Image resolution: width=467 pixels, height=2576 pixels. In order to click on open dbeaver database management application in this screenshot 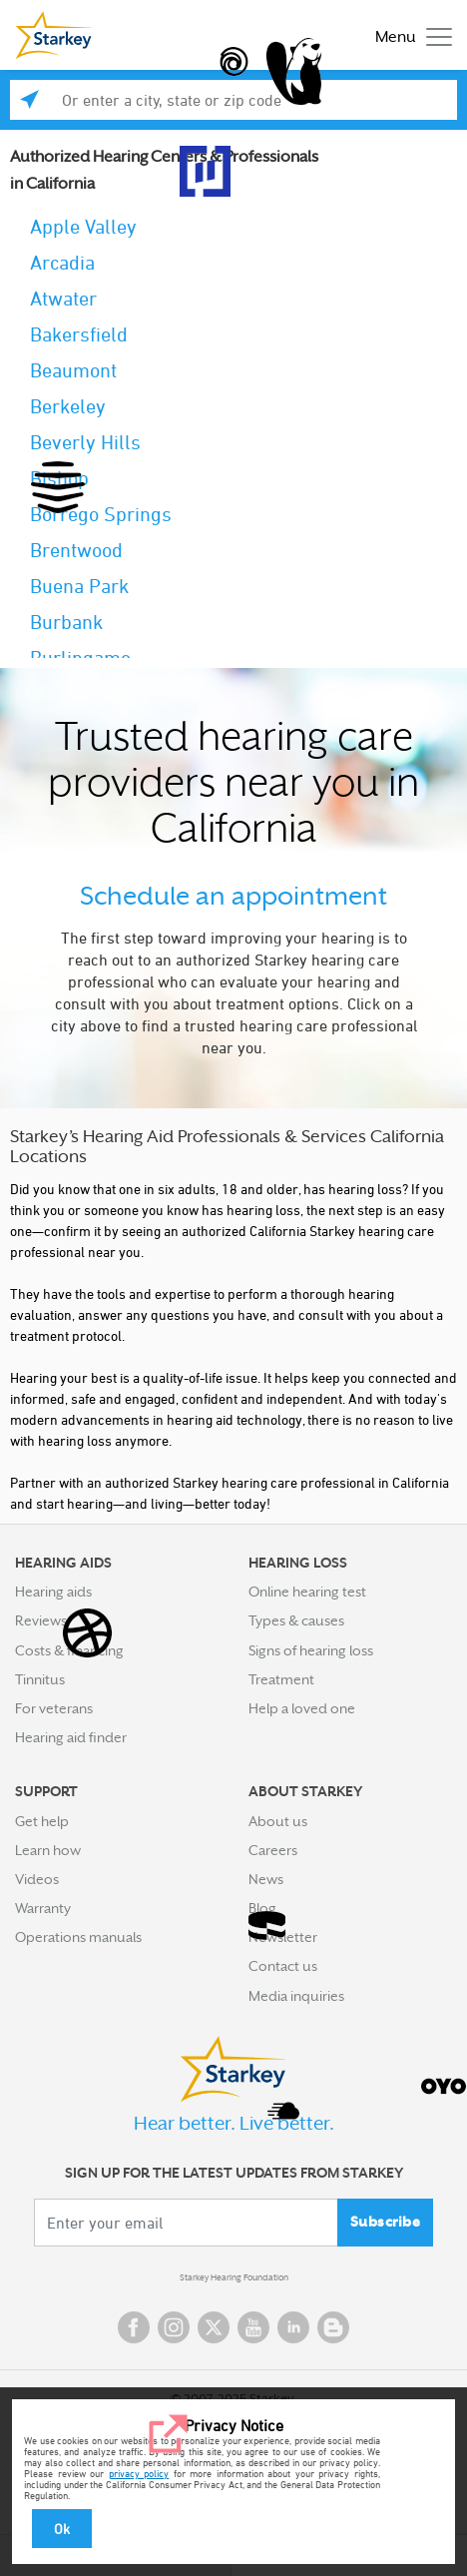, I will do `click(293, 71)`.